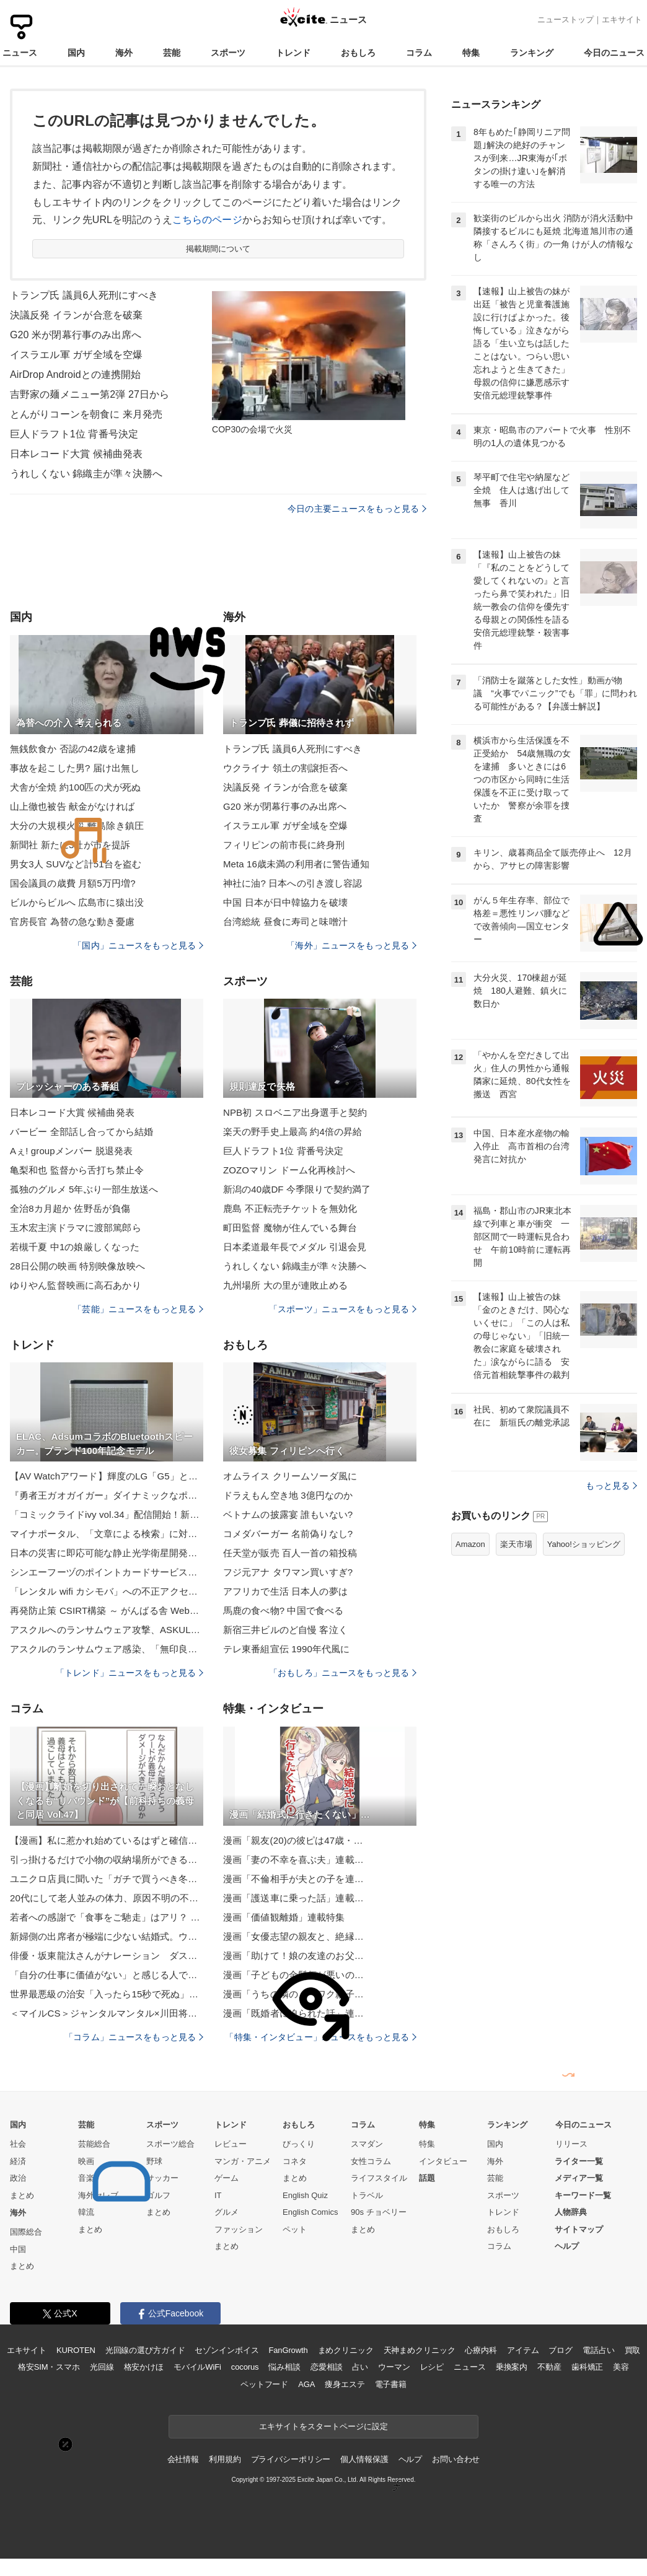 This screenshot has height=2576, width=647. I want to click on share what you're currently viewing, so click(310, 1999).